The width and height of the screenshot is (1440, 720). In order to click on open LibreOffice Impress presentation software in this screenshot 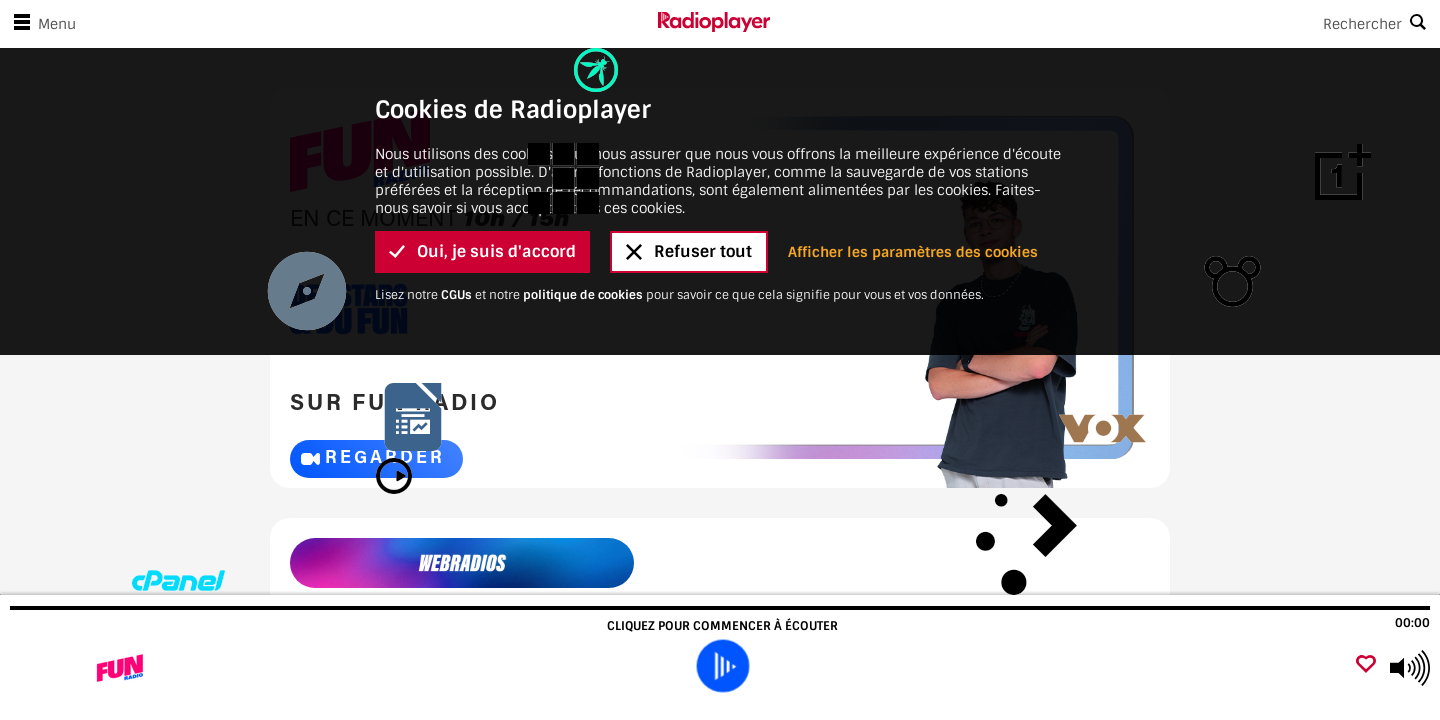, I will do `click(413, 417)`.